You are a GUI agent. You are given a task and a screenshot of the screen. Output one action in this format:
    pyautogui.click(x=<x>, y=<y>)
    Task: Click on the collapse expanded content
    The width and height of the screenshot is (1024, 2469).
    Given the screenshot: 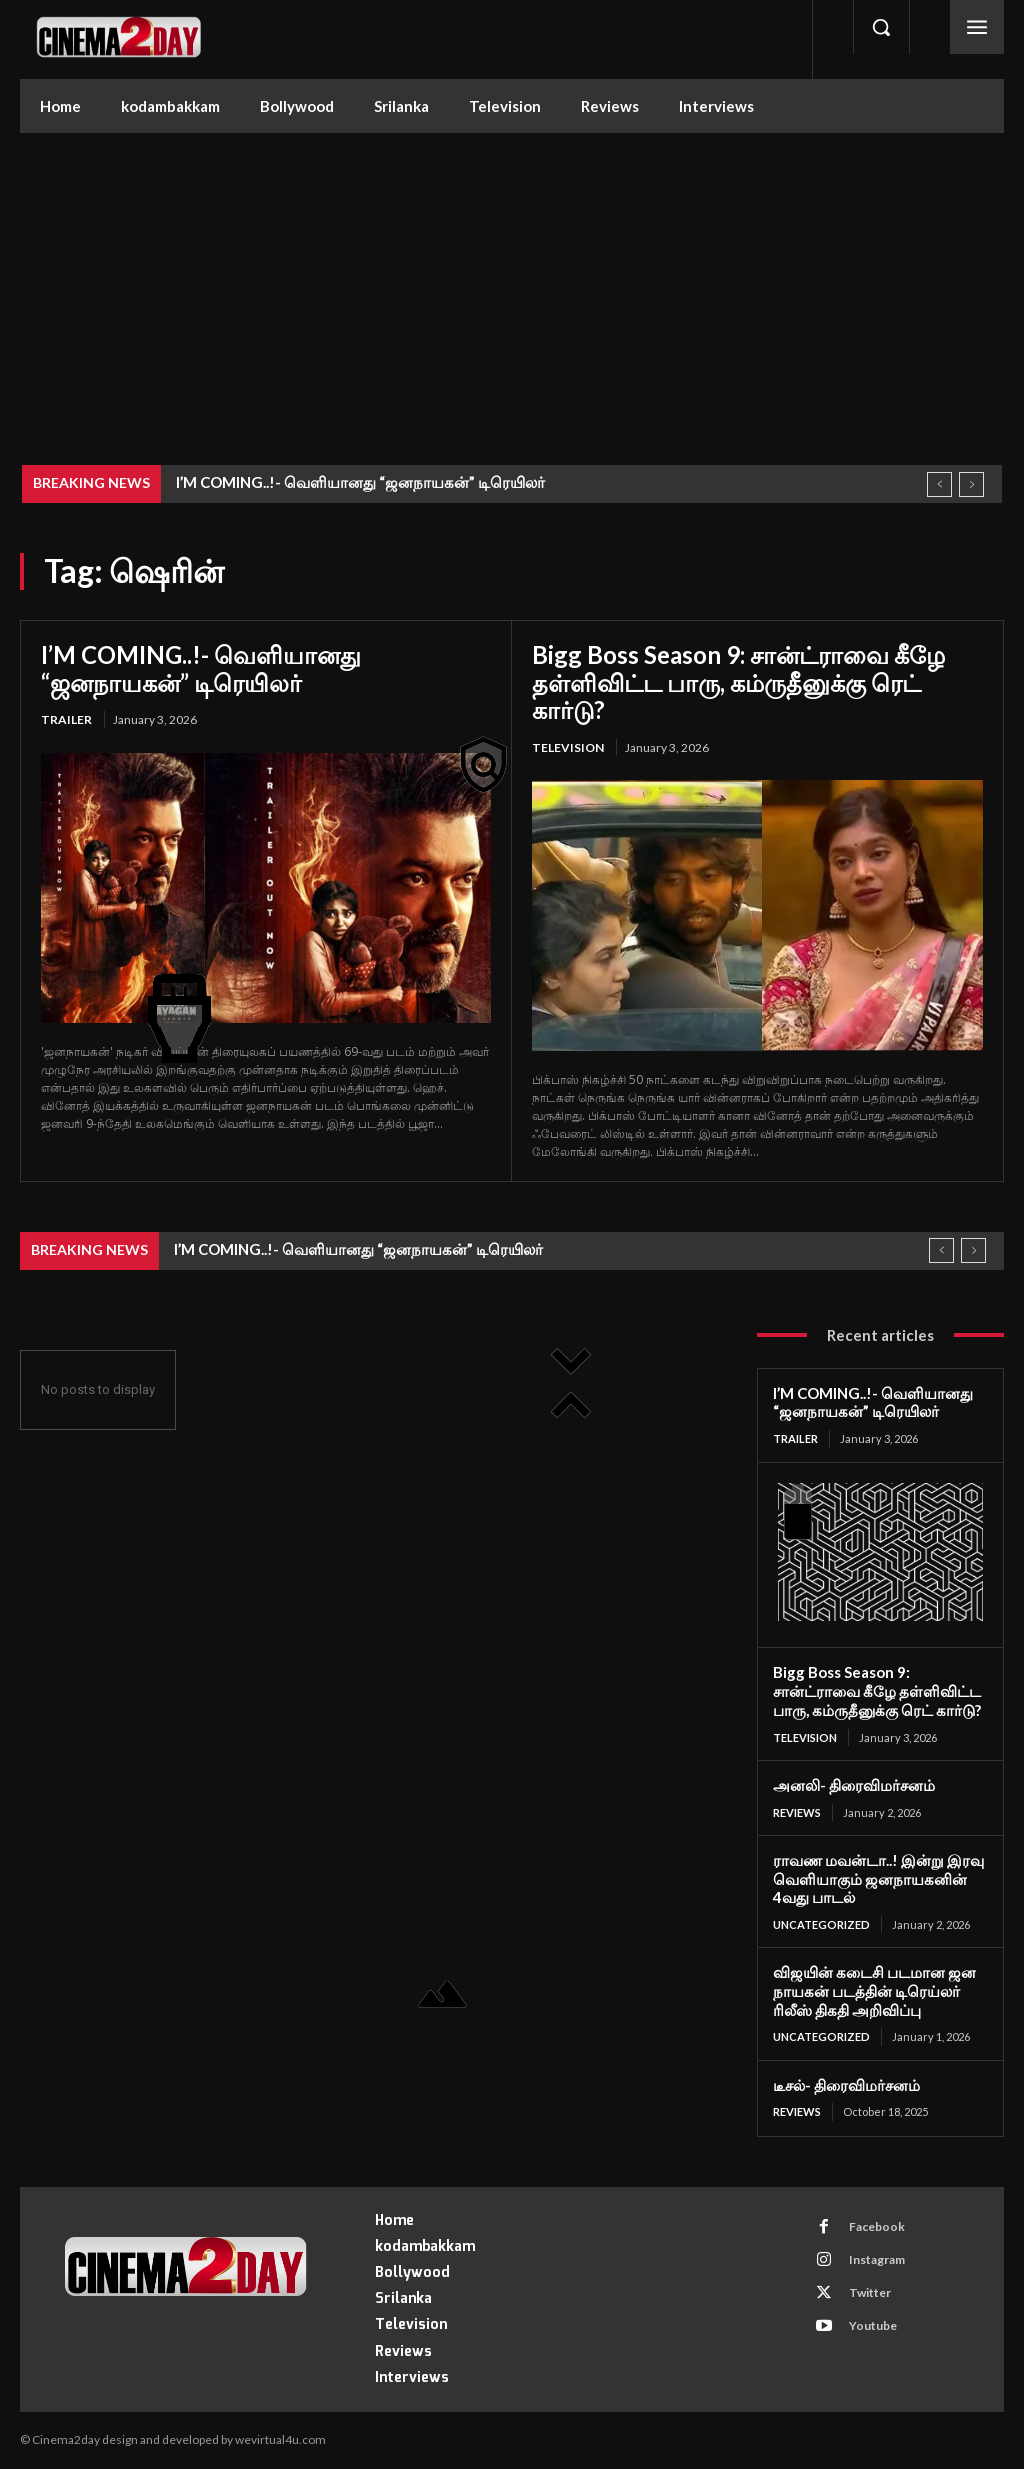 What is the action you would take?
    pyautogui.click(x=571, y=1383)
    